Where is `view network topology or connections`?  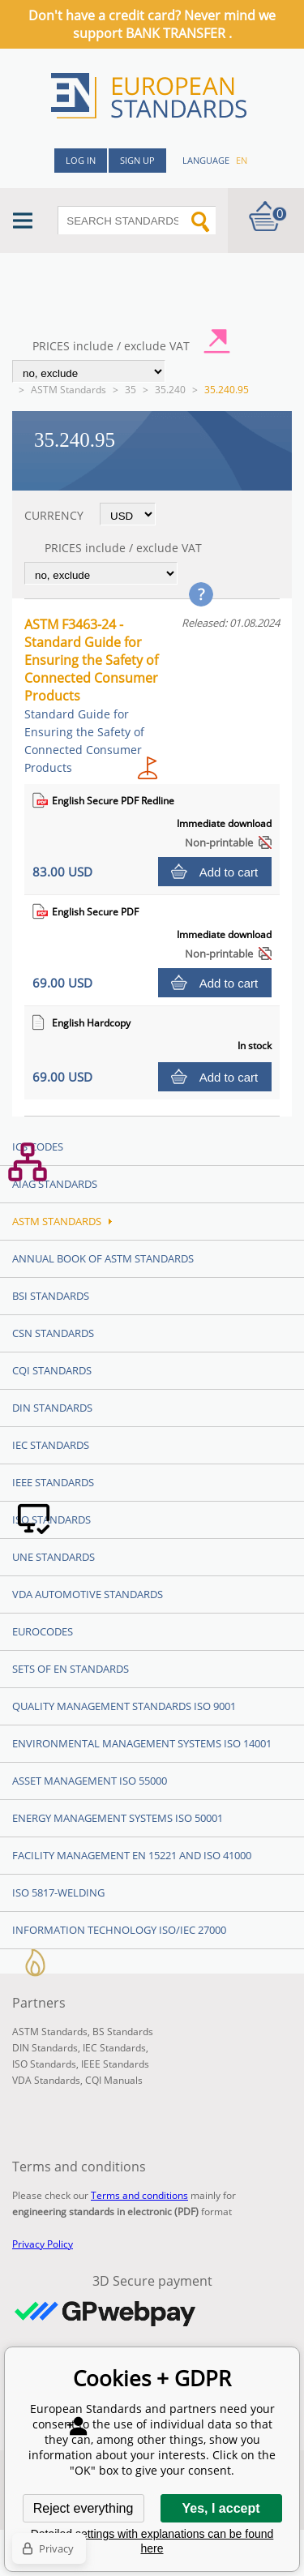
view network topology or connections is located at coordinates (28, 1162).